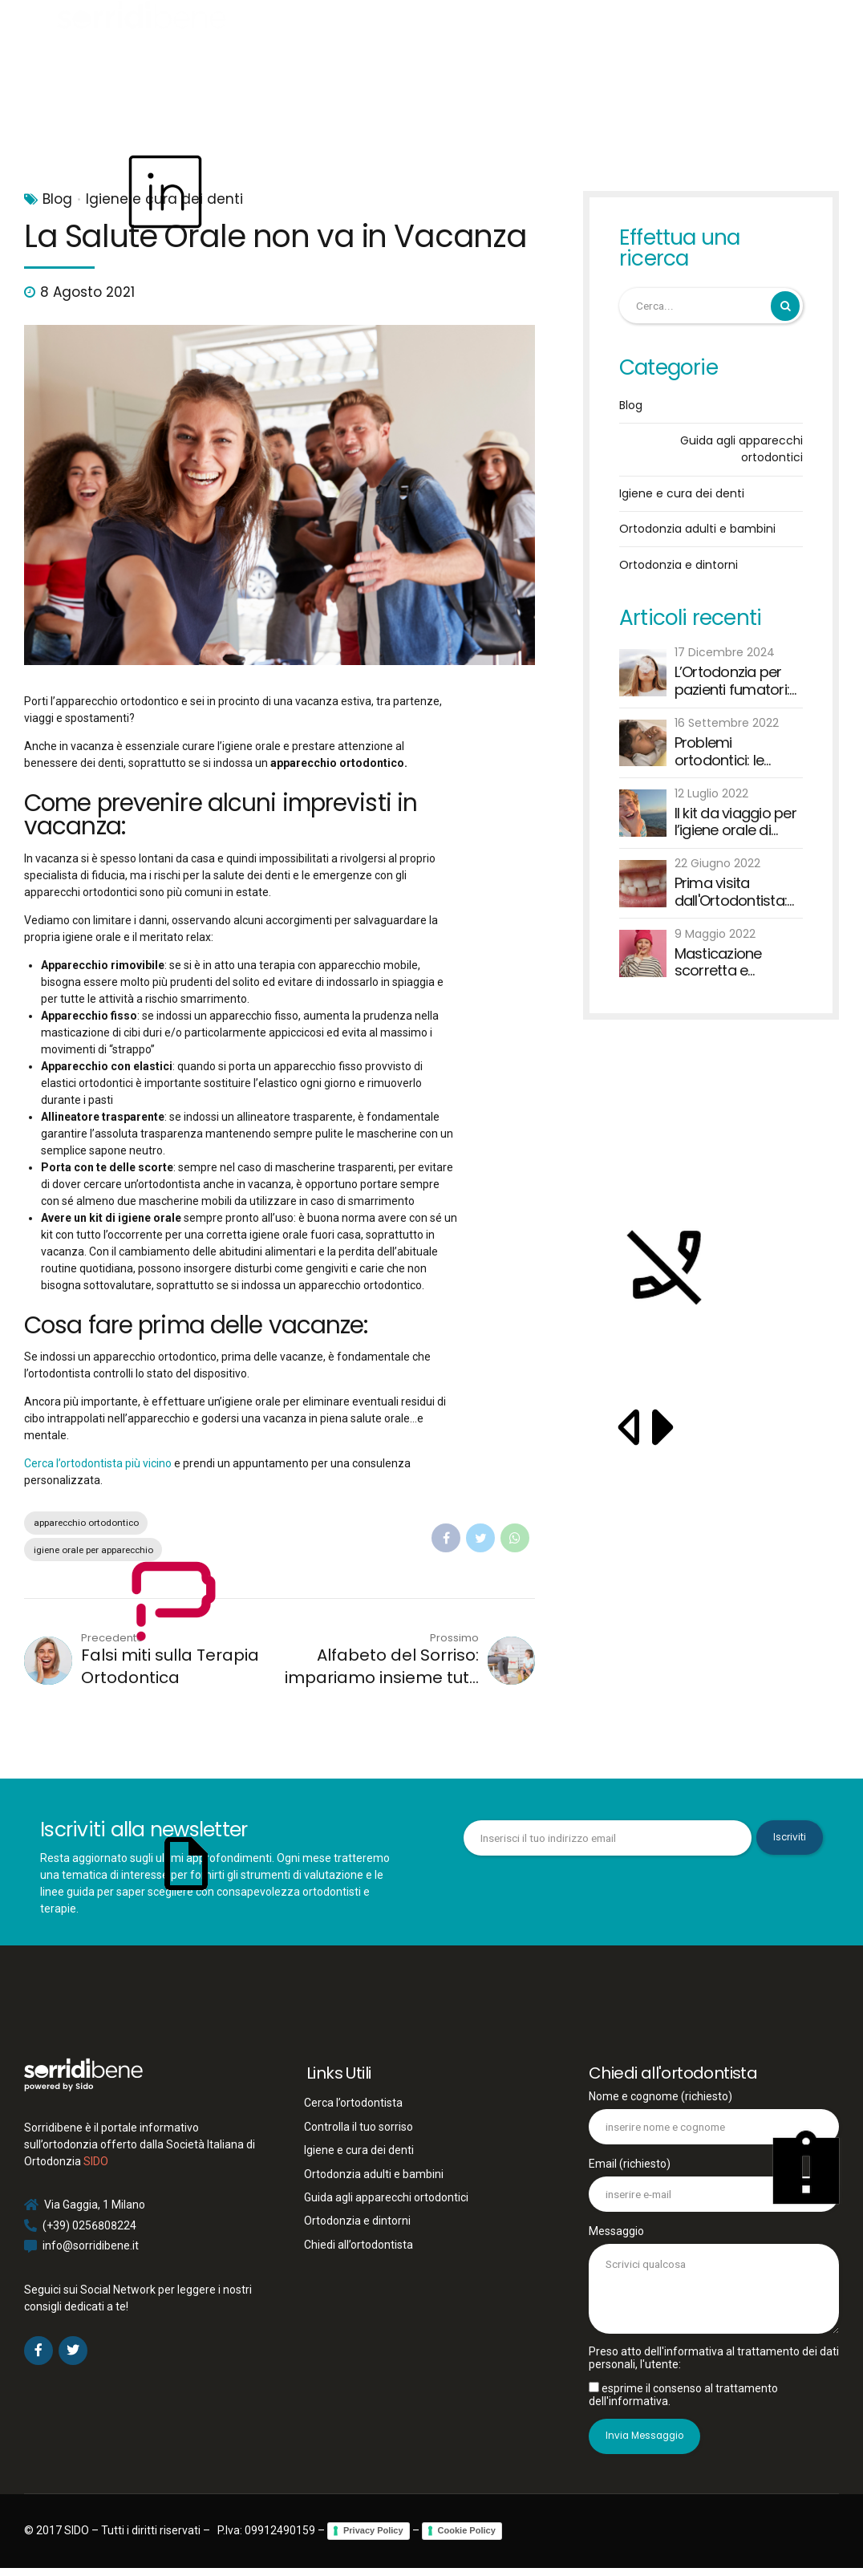 The image size is (863, 2576). I want to click on battery warning or critical battery level, so click(173, 1589).